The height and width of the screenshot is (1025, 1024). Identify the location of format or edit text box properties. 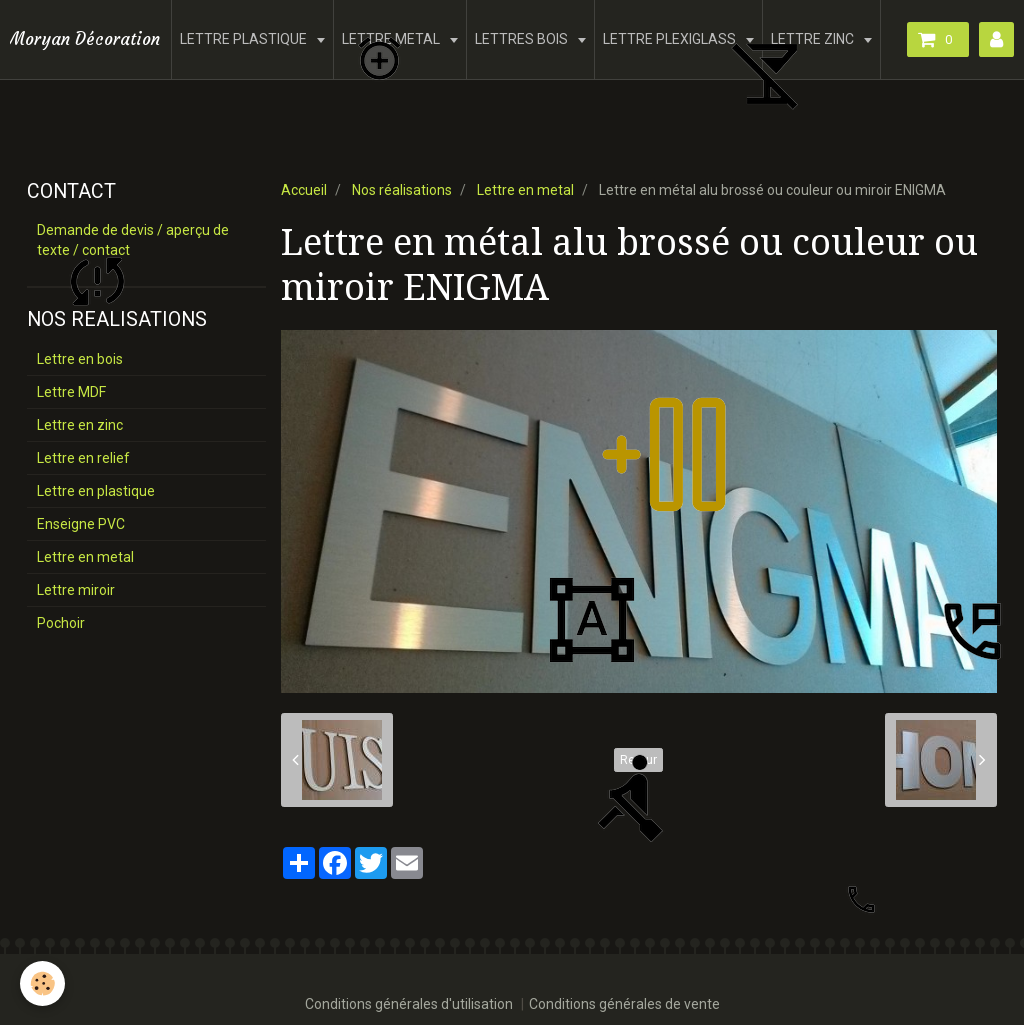
(592, 620).